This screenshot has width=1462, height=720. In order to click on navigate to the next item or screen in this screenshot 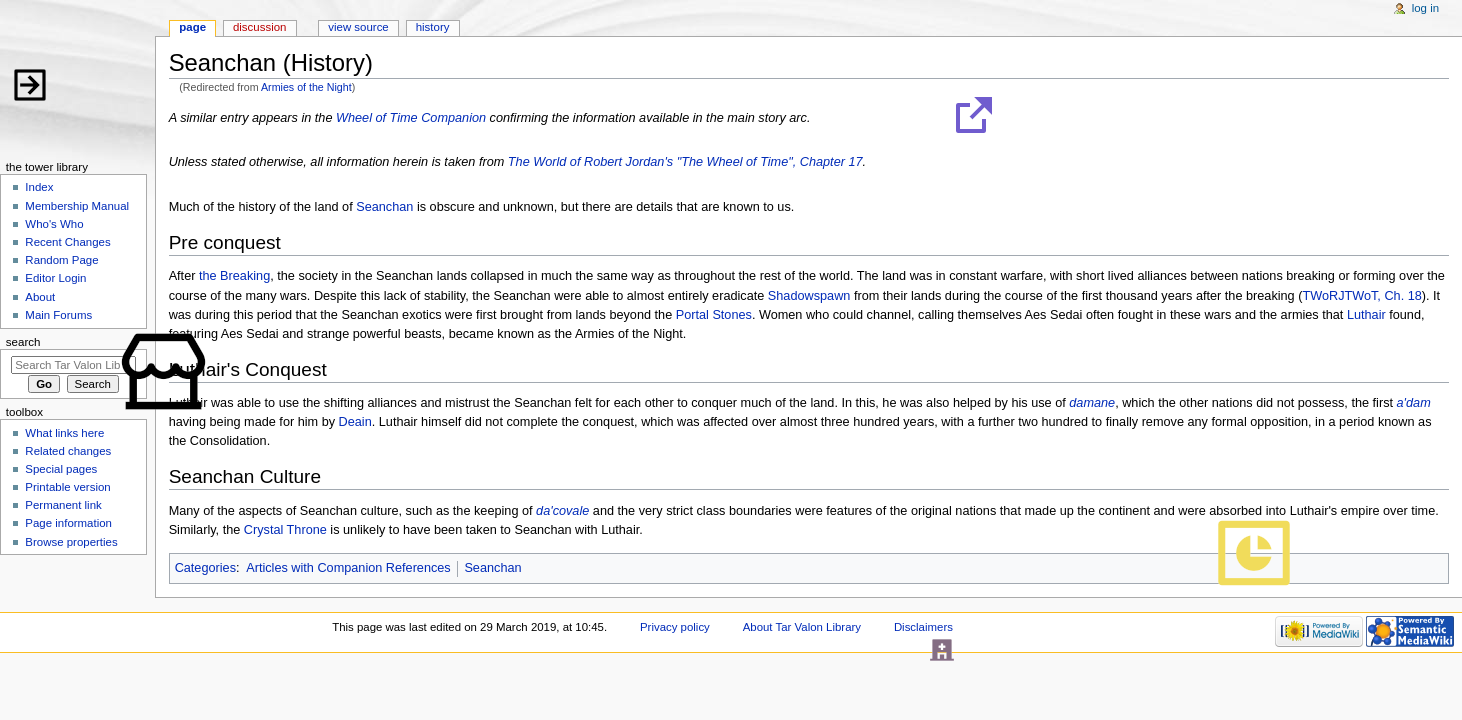, I will do `click(30, 85)`.